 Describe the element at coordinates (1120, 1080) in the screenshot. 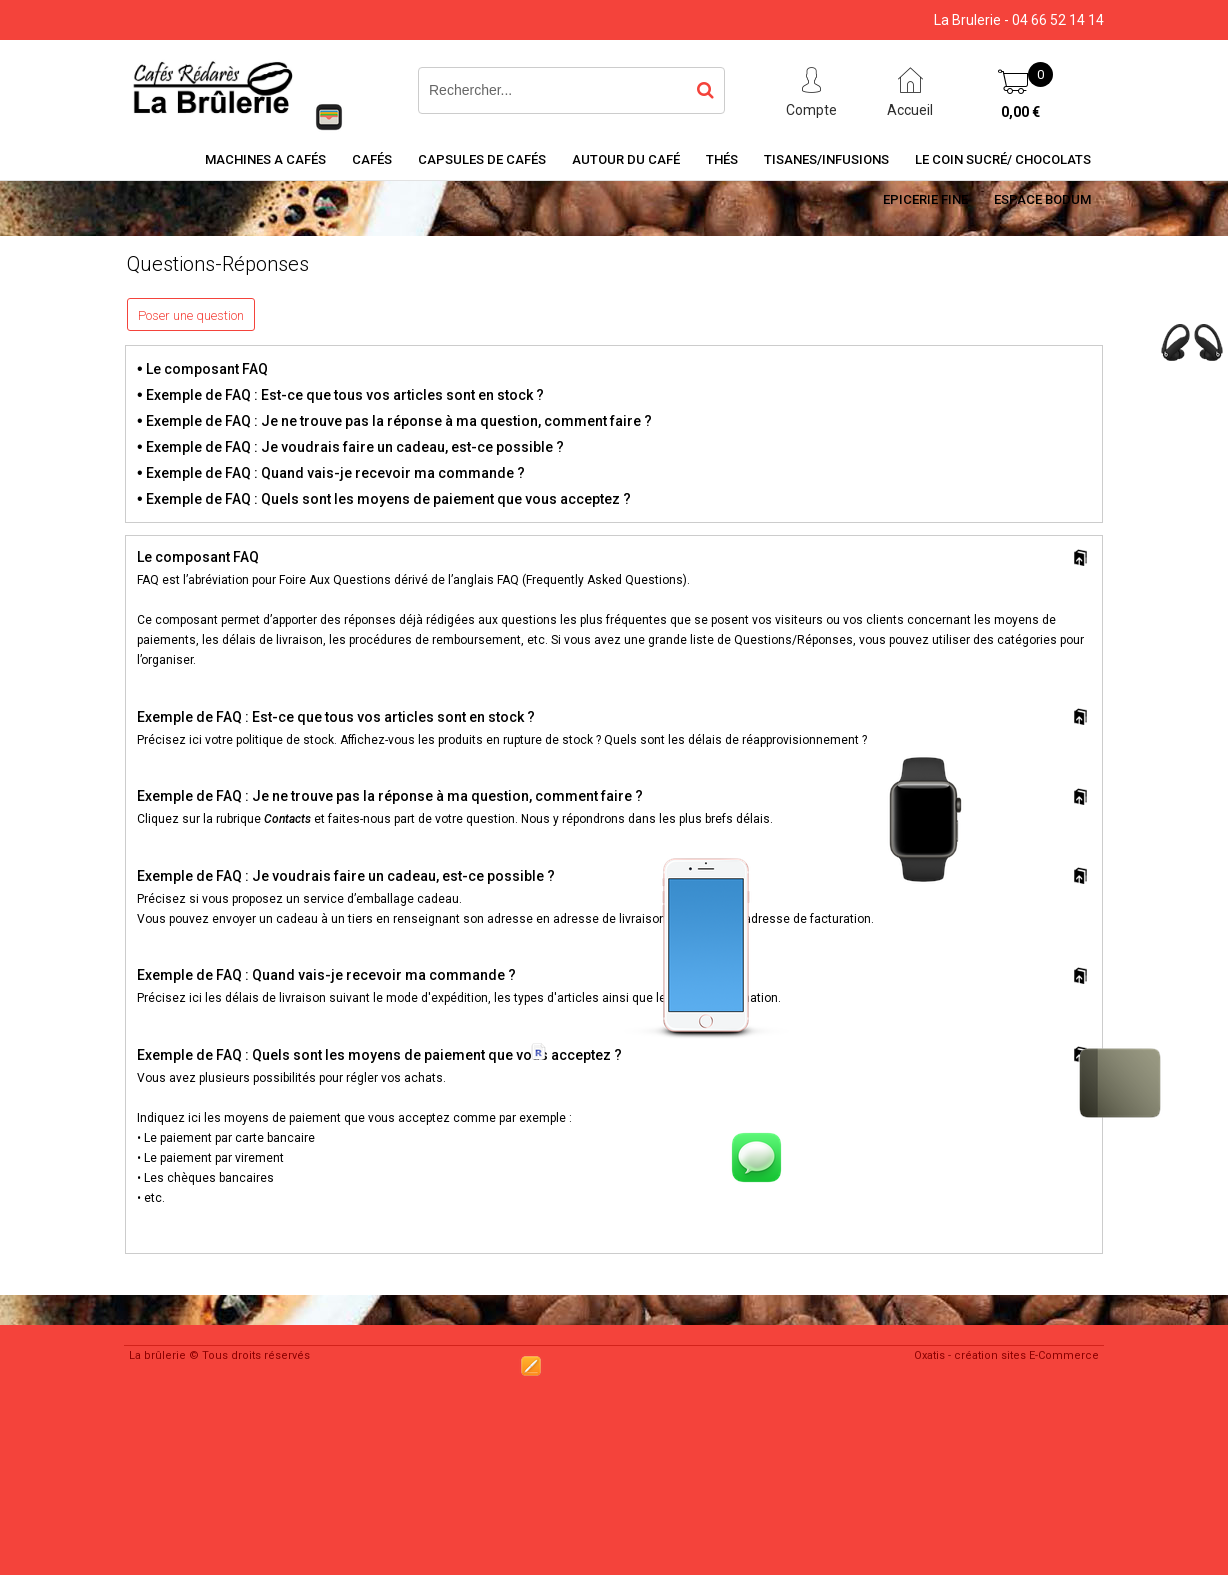

I see `access the desktop folder` at that location.